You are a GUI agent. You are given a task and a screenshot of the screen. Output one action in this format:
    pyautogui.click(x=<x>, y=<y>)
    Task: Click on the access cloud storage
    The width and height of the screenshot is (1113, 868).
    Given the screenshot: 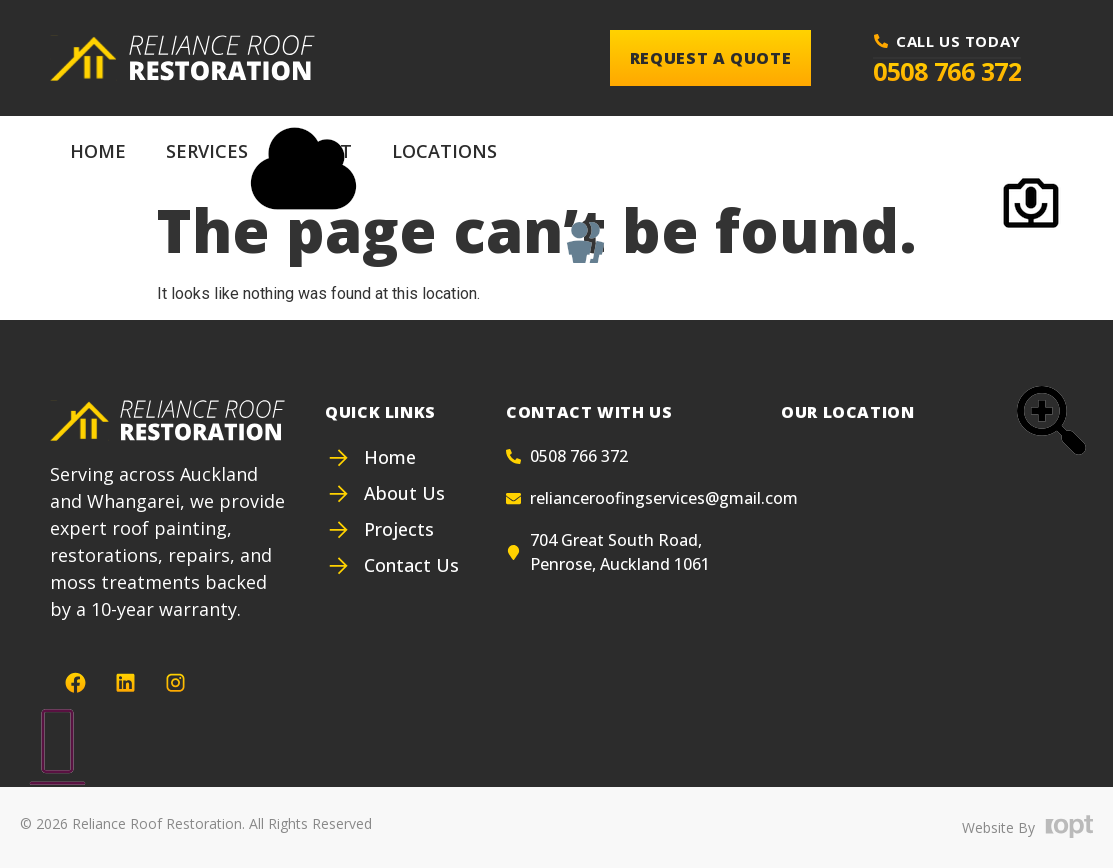 What is the action you would take?
    pyautogui.click(x=303, y=168)
    